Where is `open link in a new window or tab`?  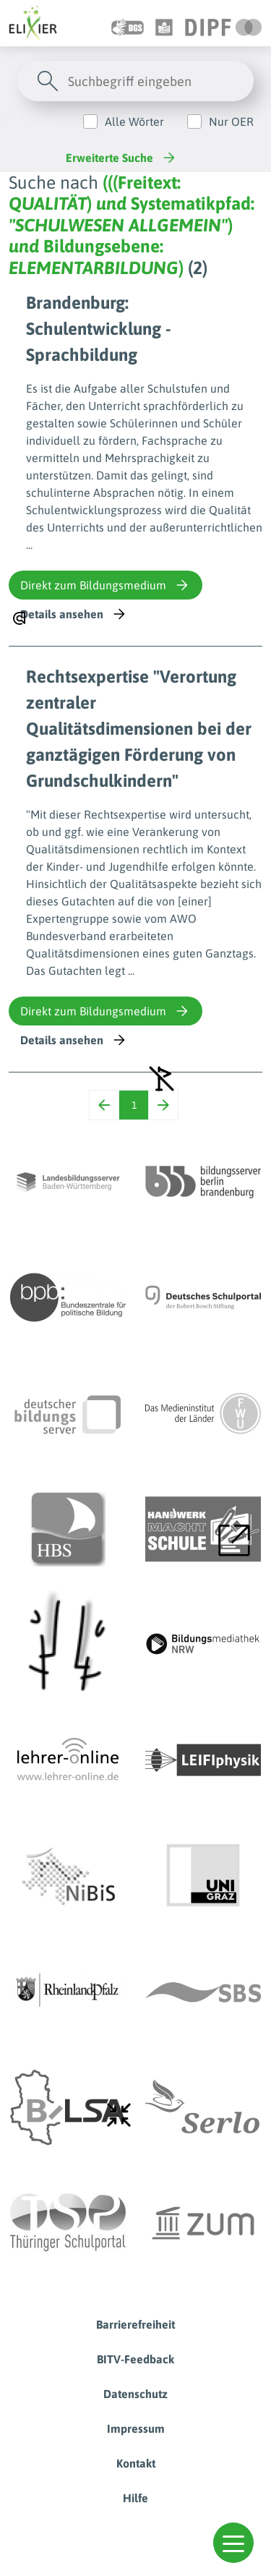 open link in a new window or tab is located at coordinates (234, 1540).